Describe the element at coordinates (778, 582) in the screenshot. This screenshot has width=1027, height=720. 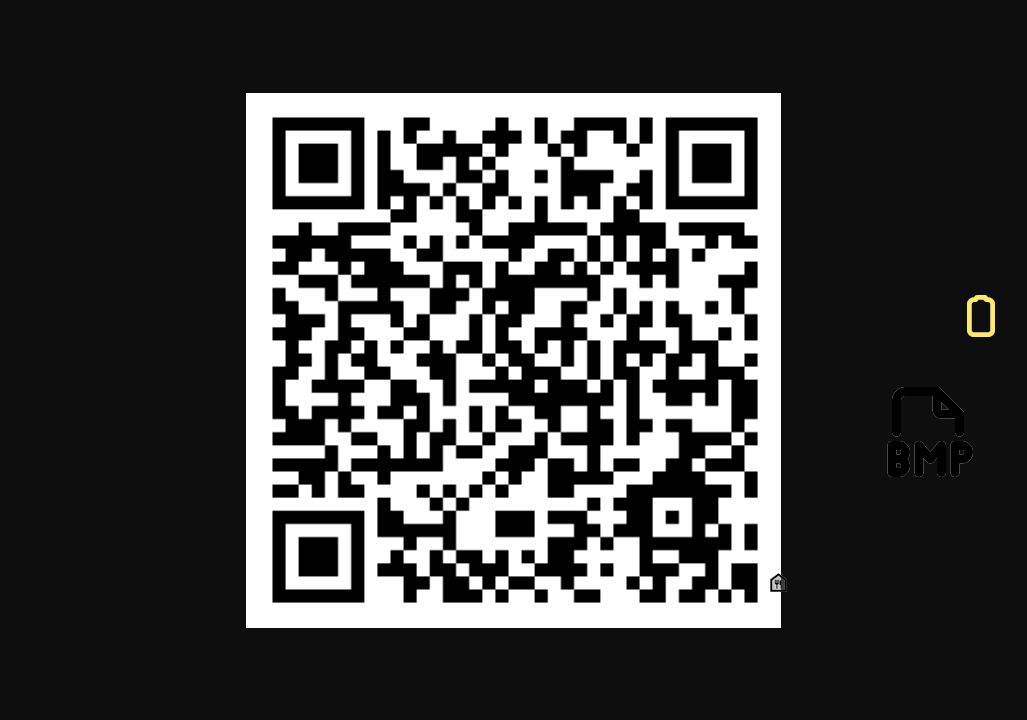
I see `find nearby food banks or food assistance locations` at that location.